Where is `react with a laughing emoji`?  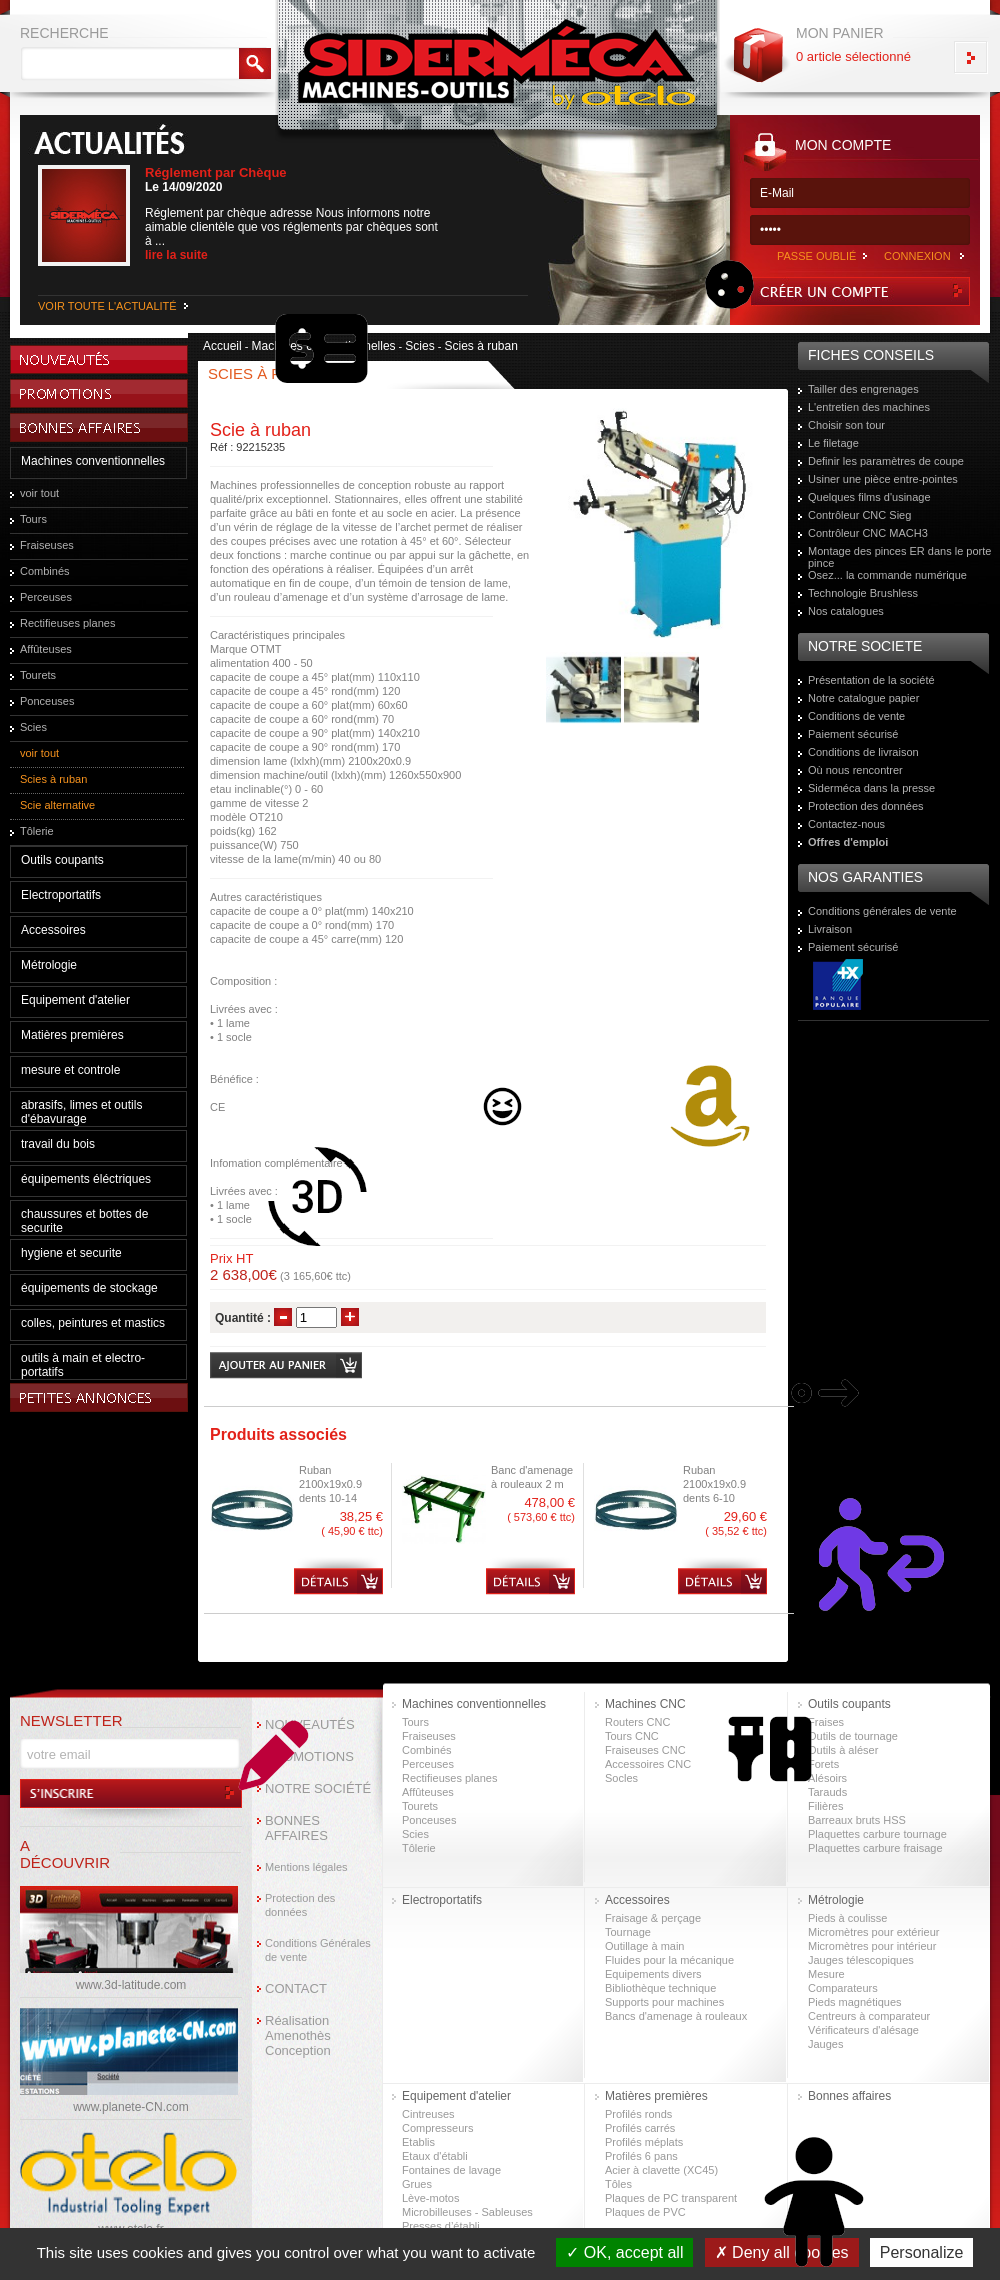 react with a laughing emoji is located at coordinates (502, 1106).